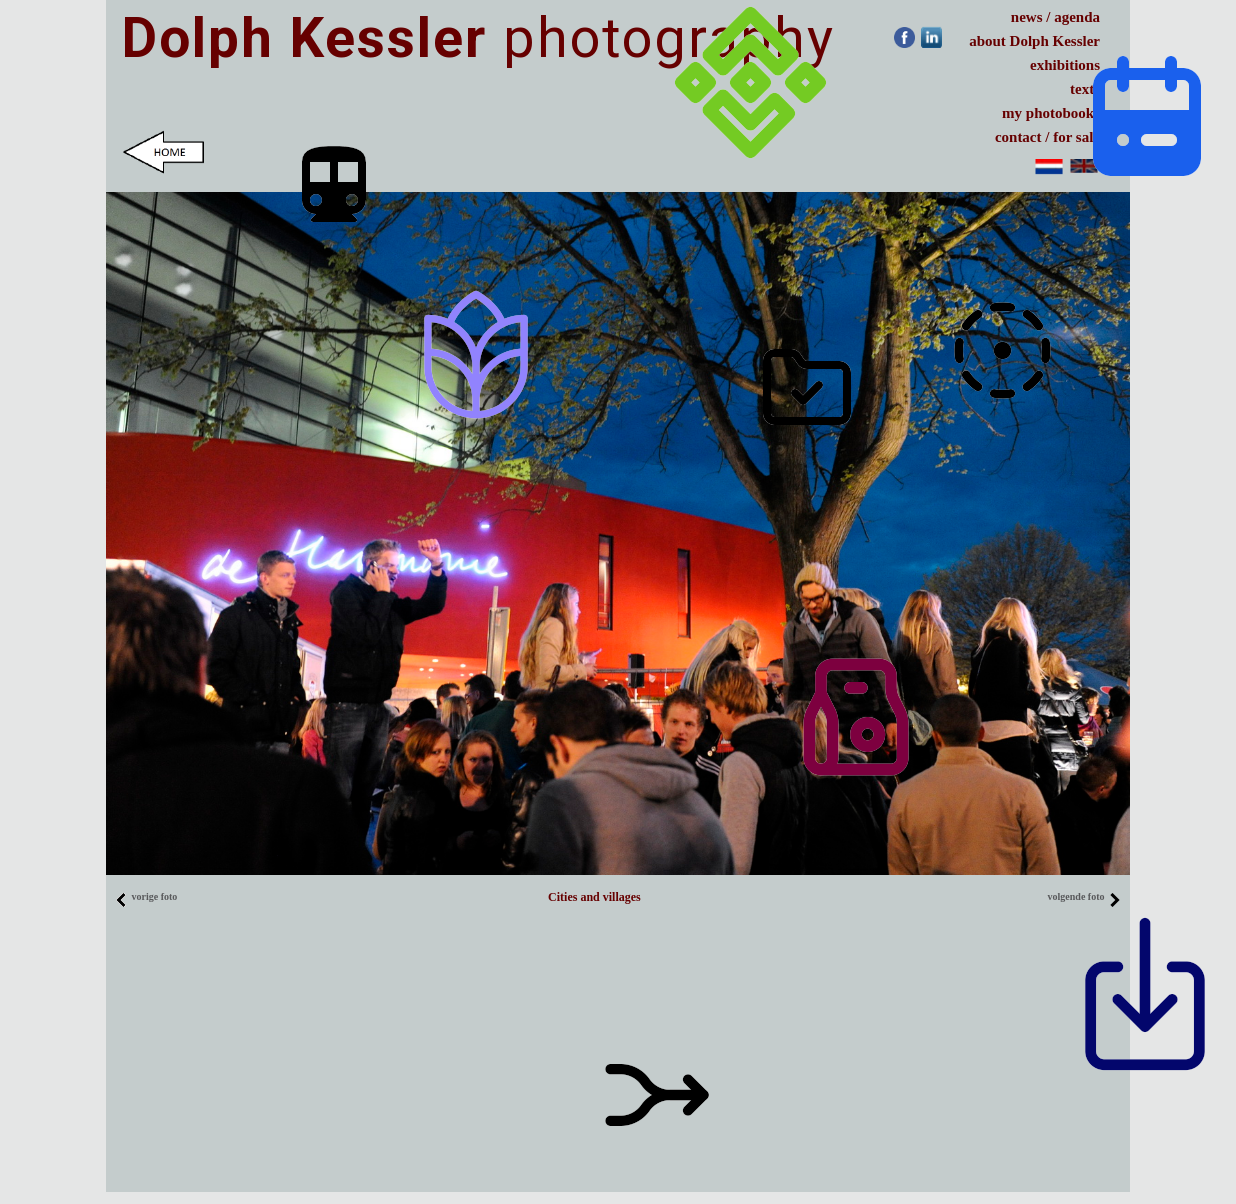  I want to click on set focus point or target area, so click(1002, 350).